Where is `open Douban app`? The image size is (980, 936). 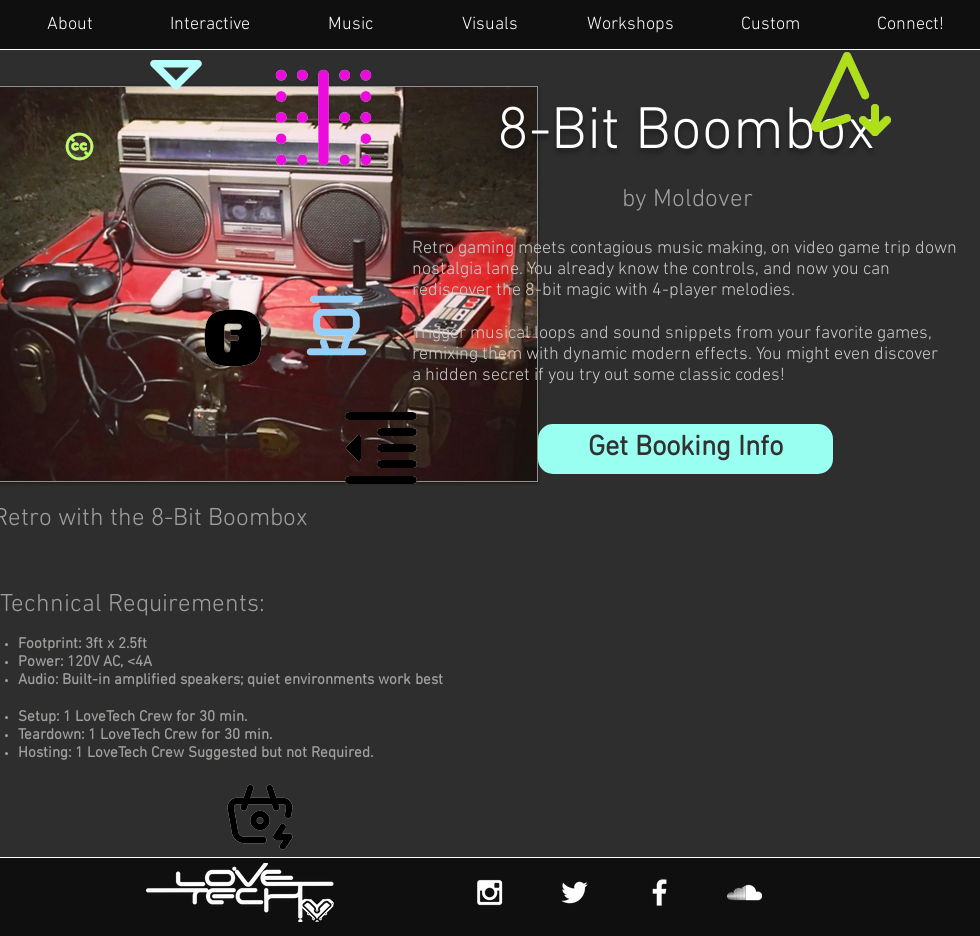 open Douban app is located at coordinates (336, 325).